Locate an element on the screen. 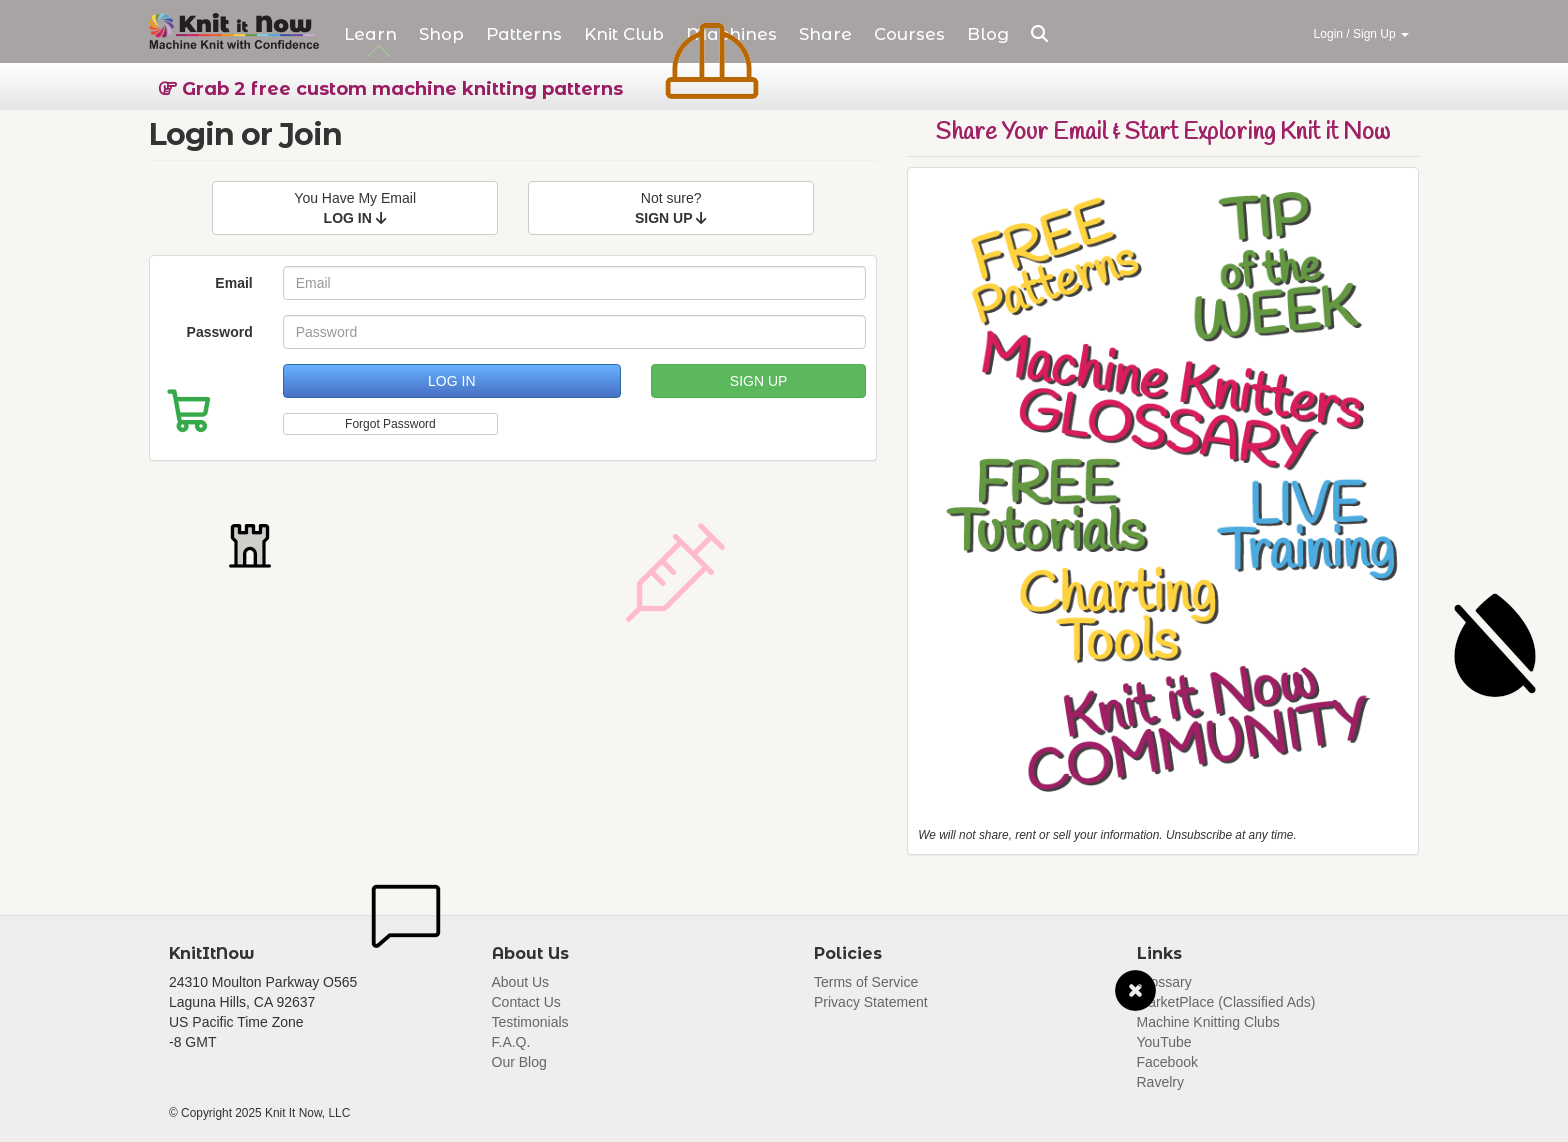 The width and height of the screenshot is (1568, 1142). disable water or liquid features is located at coordinates (1495, 649).